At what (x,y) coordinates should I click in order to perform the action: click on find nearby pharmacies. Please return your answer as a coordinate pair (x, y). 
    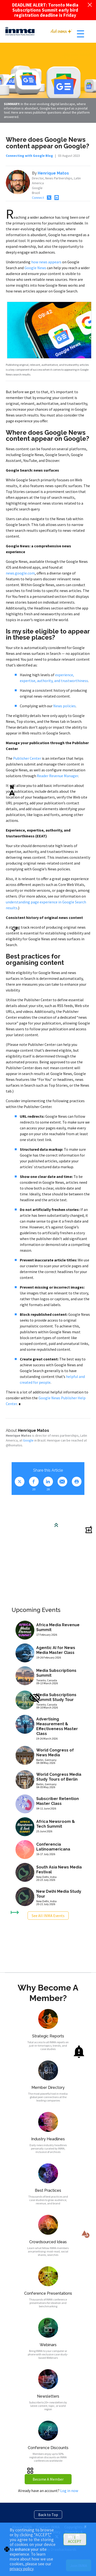
    Looking at the image, I should click on (89, 1530).